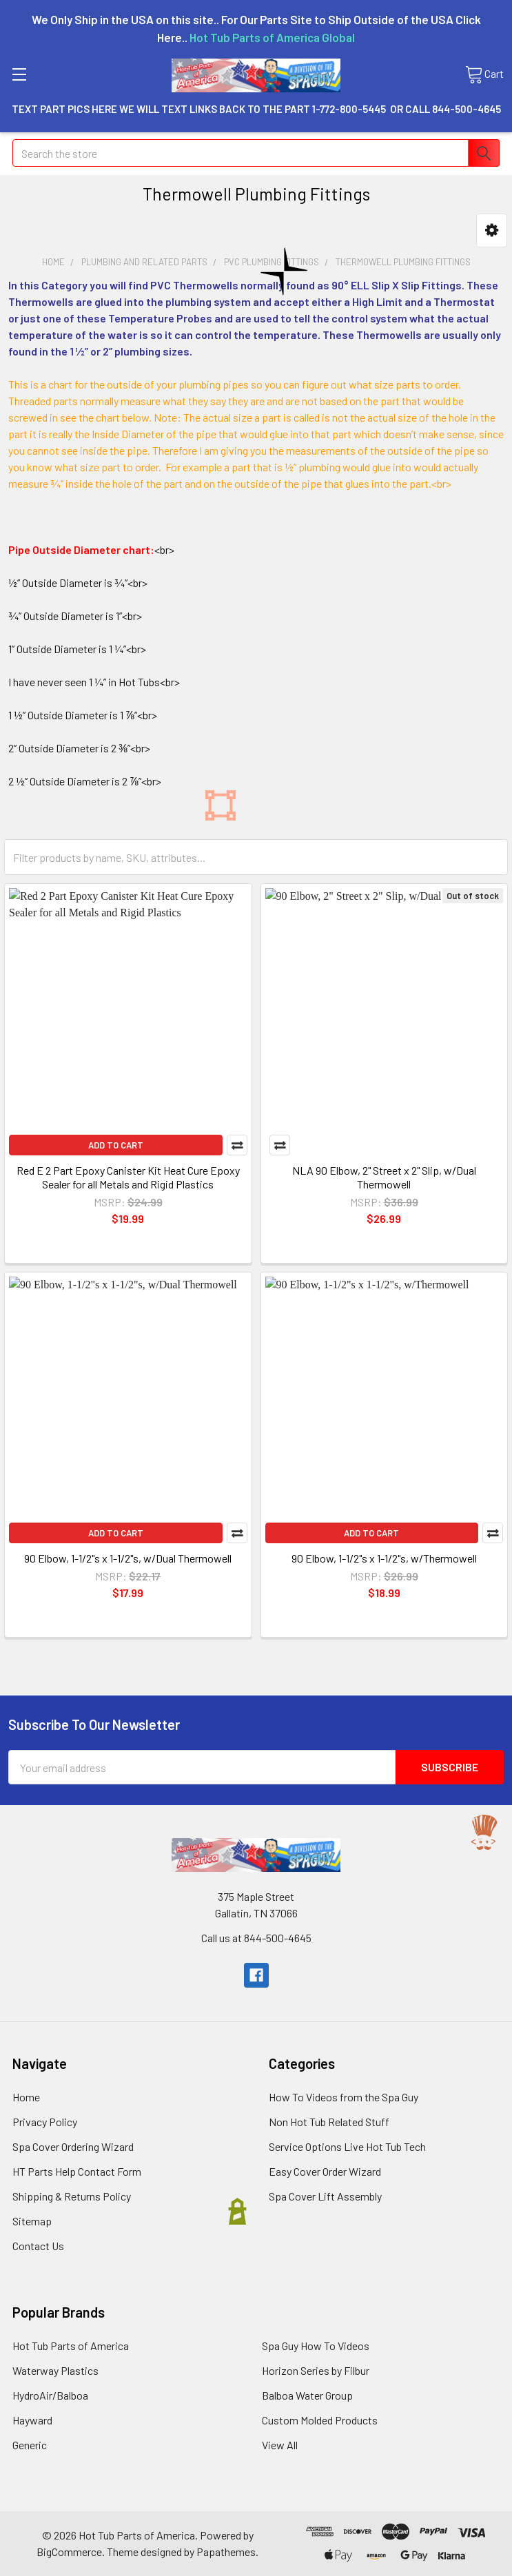 Image resolution: width=512 pixels, height=2576 pixels. Describe the element at coordinates (237, 2211) in the screenshot. I see `Google Lighthouse performance testing tool` at that location.